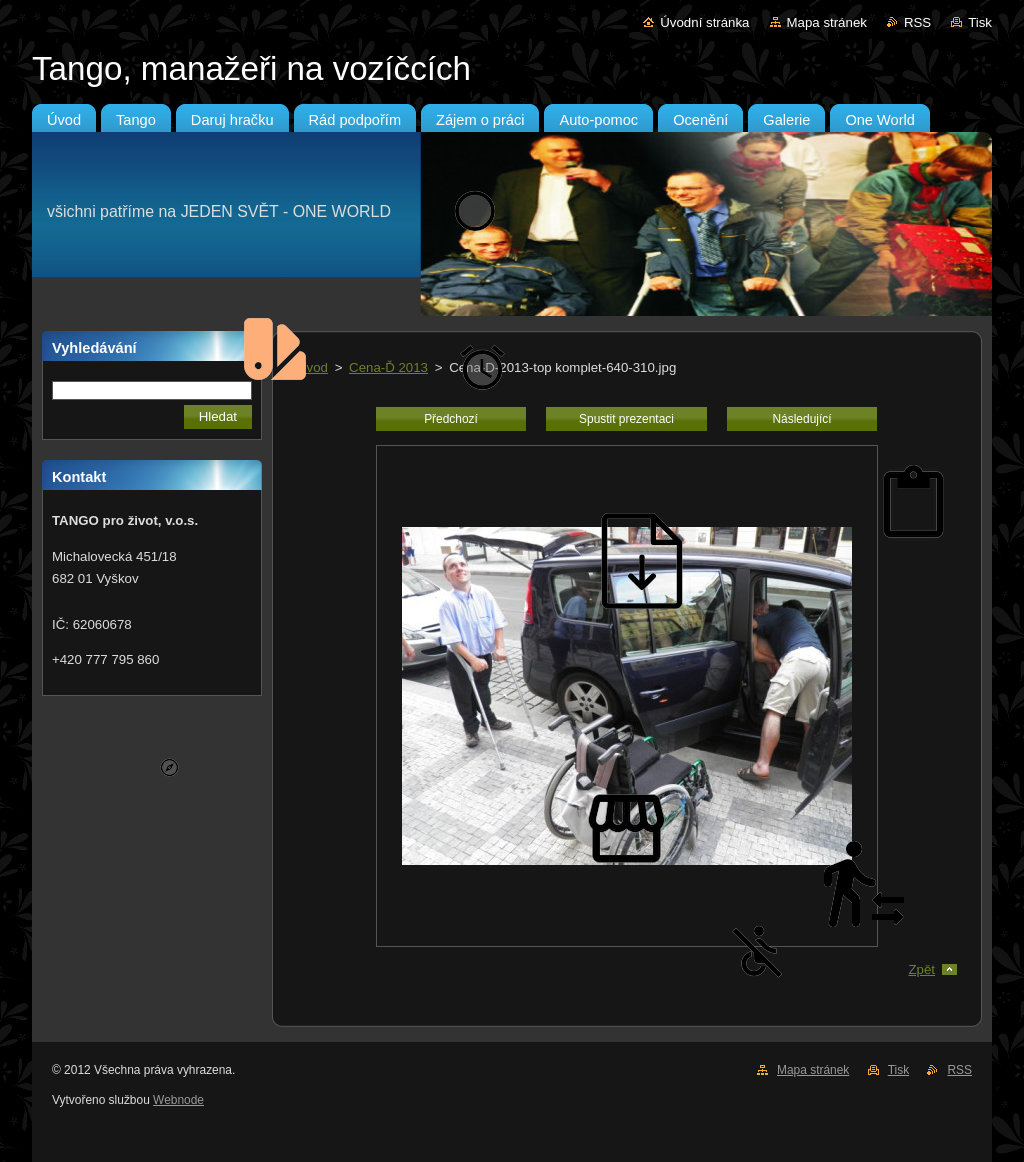 This screenshot has width=1024, height=1162. Describe the element at coordinates (642, 561) in the screenshot. I see `download a file` at that location.